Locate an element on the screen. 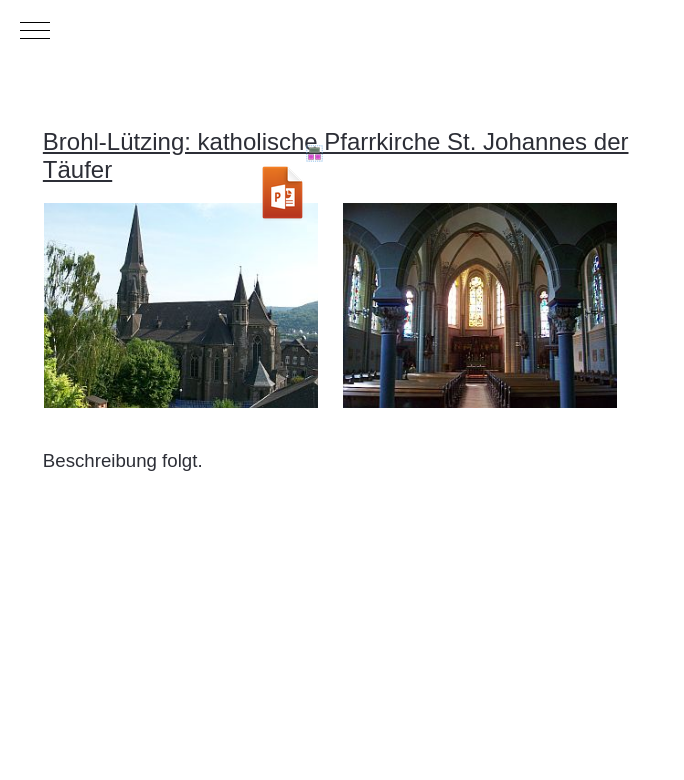 The width and height of the screenshot is (684, 780). powerpoint template file with macros enabled is located at coordinates (282, 192).